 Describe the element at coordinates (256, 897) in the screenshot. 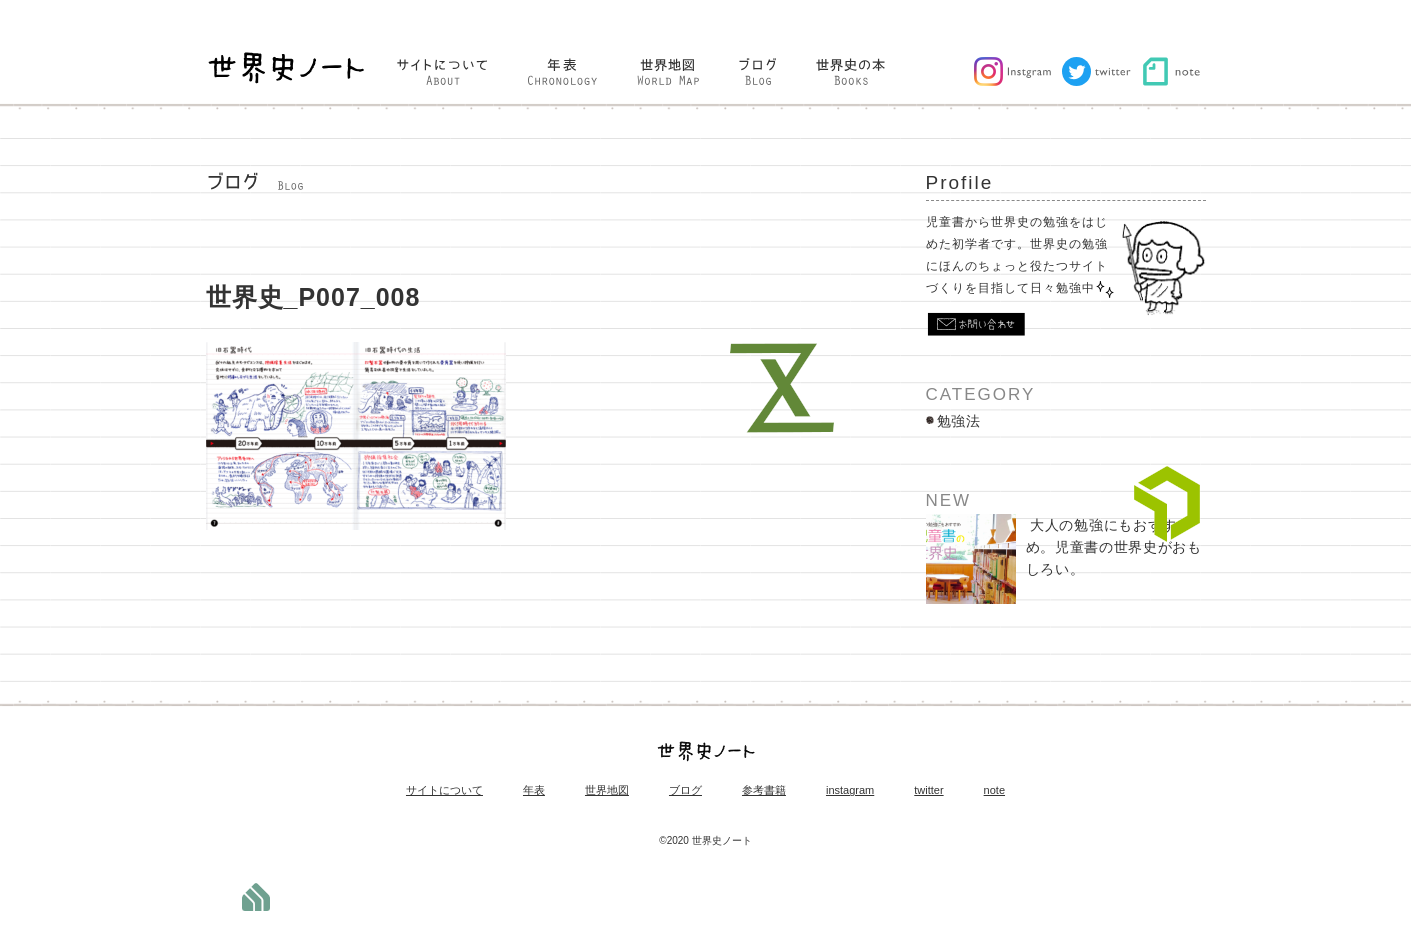

I see `open the kasa smart home app` at that location.